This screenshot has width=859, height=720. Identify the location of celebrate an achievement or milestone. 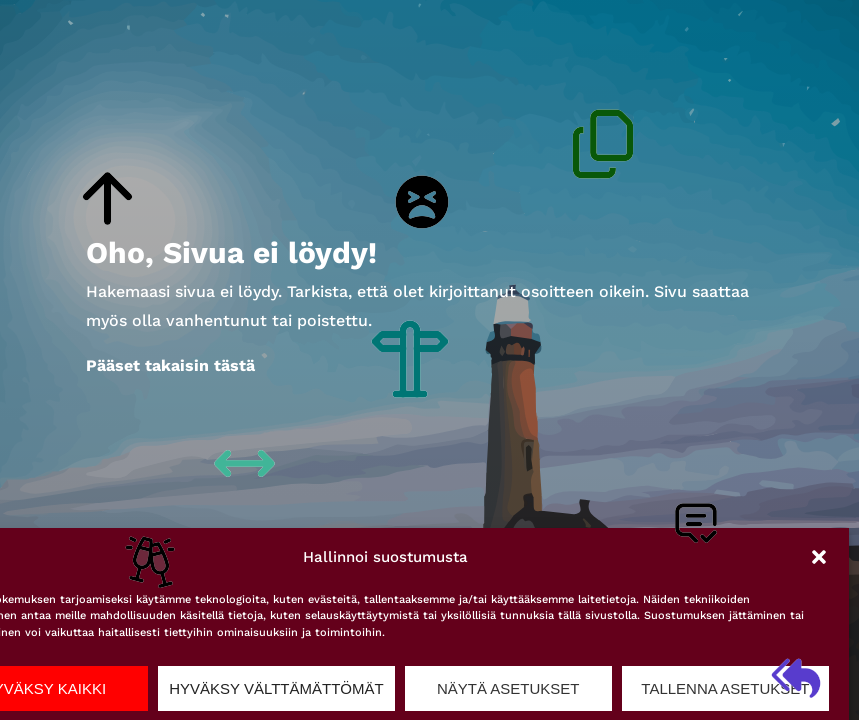
(151, 562).